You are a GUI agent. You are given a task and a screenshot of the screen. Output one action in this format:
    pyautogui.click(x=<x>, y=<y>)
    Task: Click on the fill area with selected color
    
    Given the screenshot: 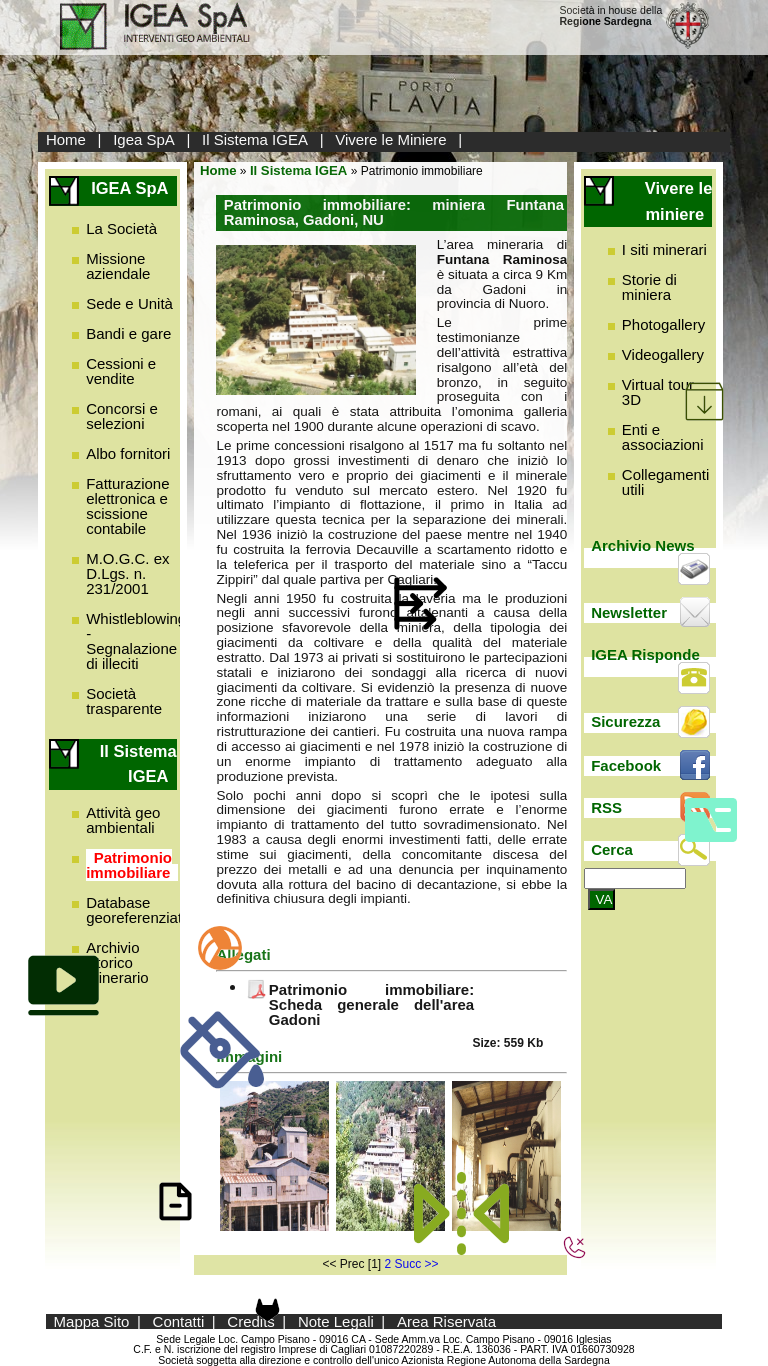 What is the action you would take?
    pyautogui.click(x=221, y=1052)
    